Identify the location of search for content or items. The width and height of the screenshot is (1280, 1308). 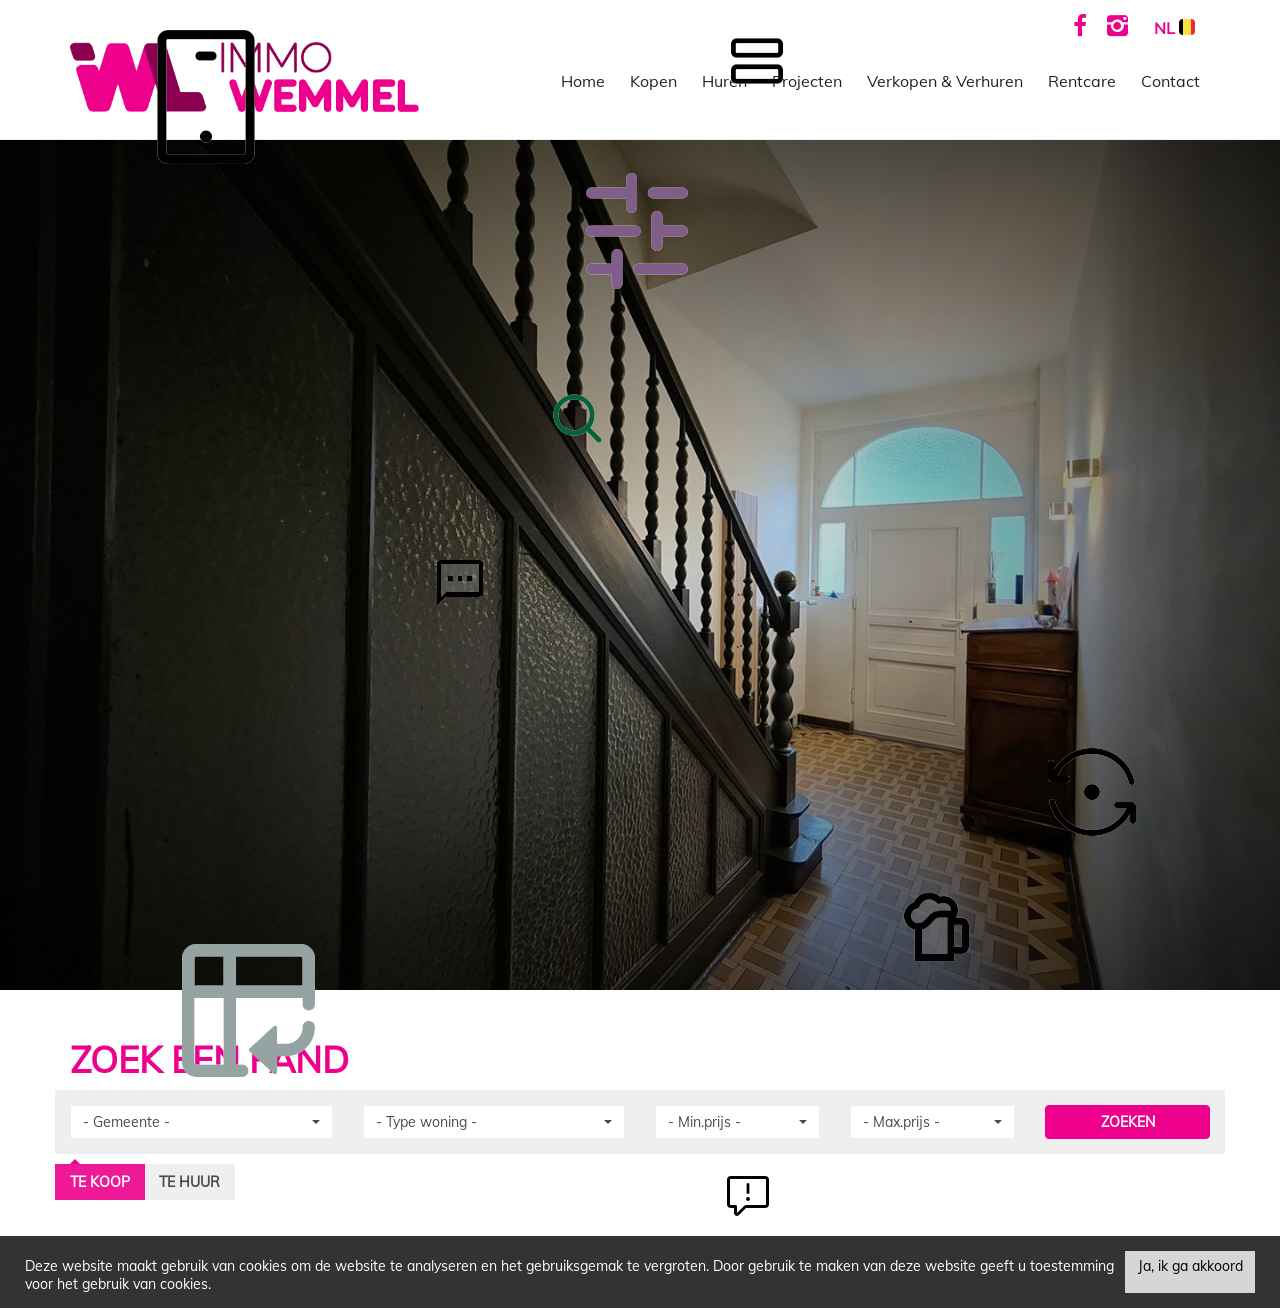
(577, 418).